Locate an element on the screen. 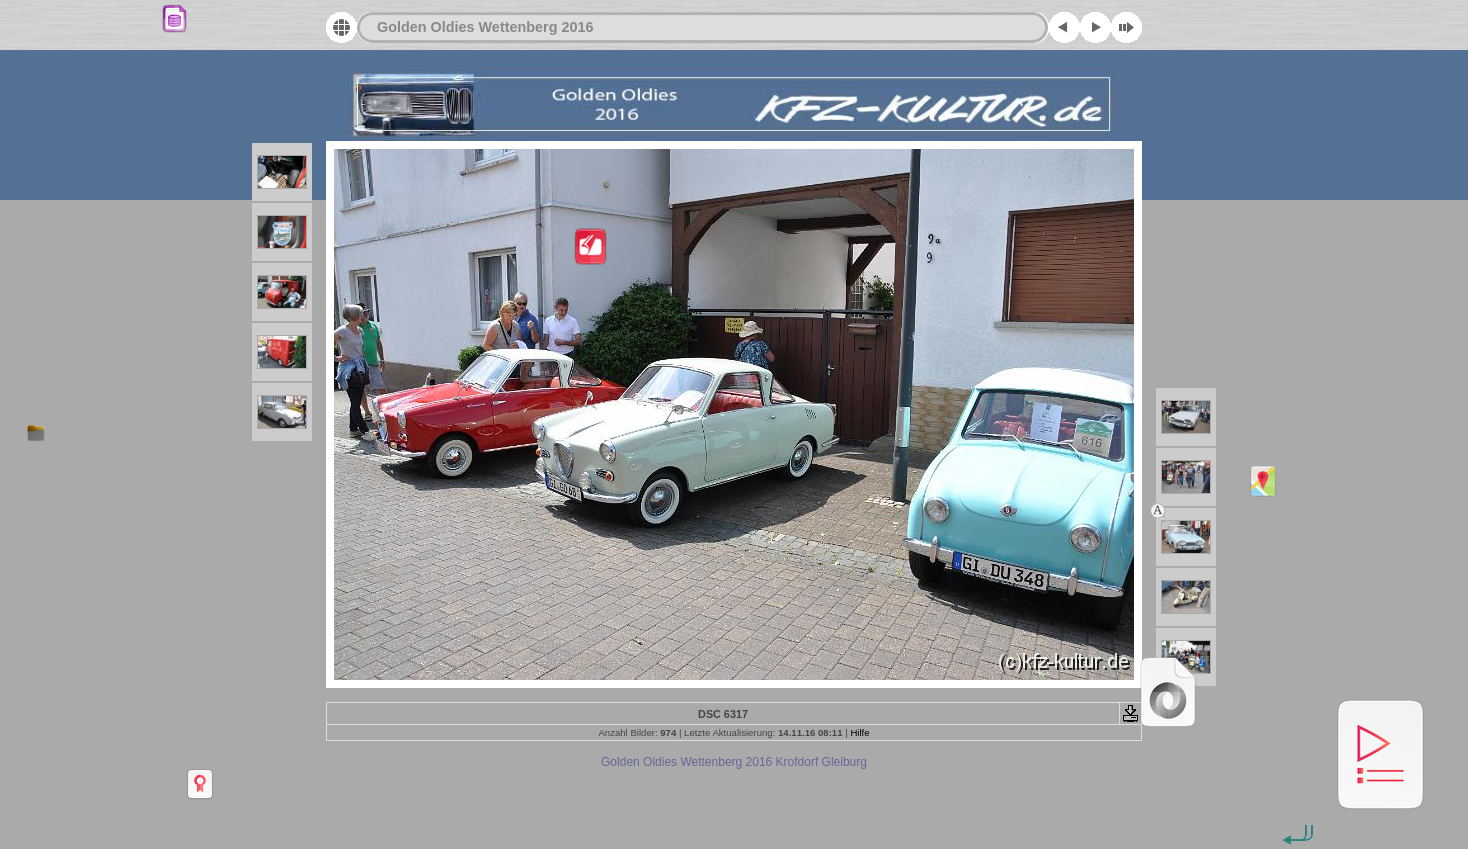 This screenshot has height=849, width=1468. view contents of an open folder is located at coordinates (36, 433).